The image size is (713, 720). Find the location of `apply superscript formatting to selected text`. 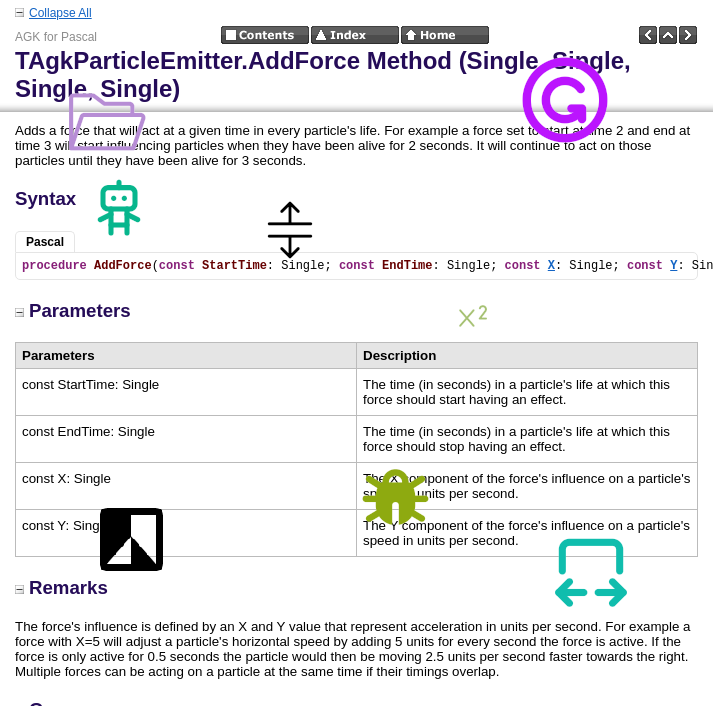

apply superscript formatting to selected text is located at coordinates (471, 316).